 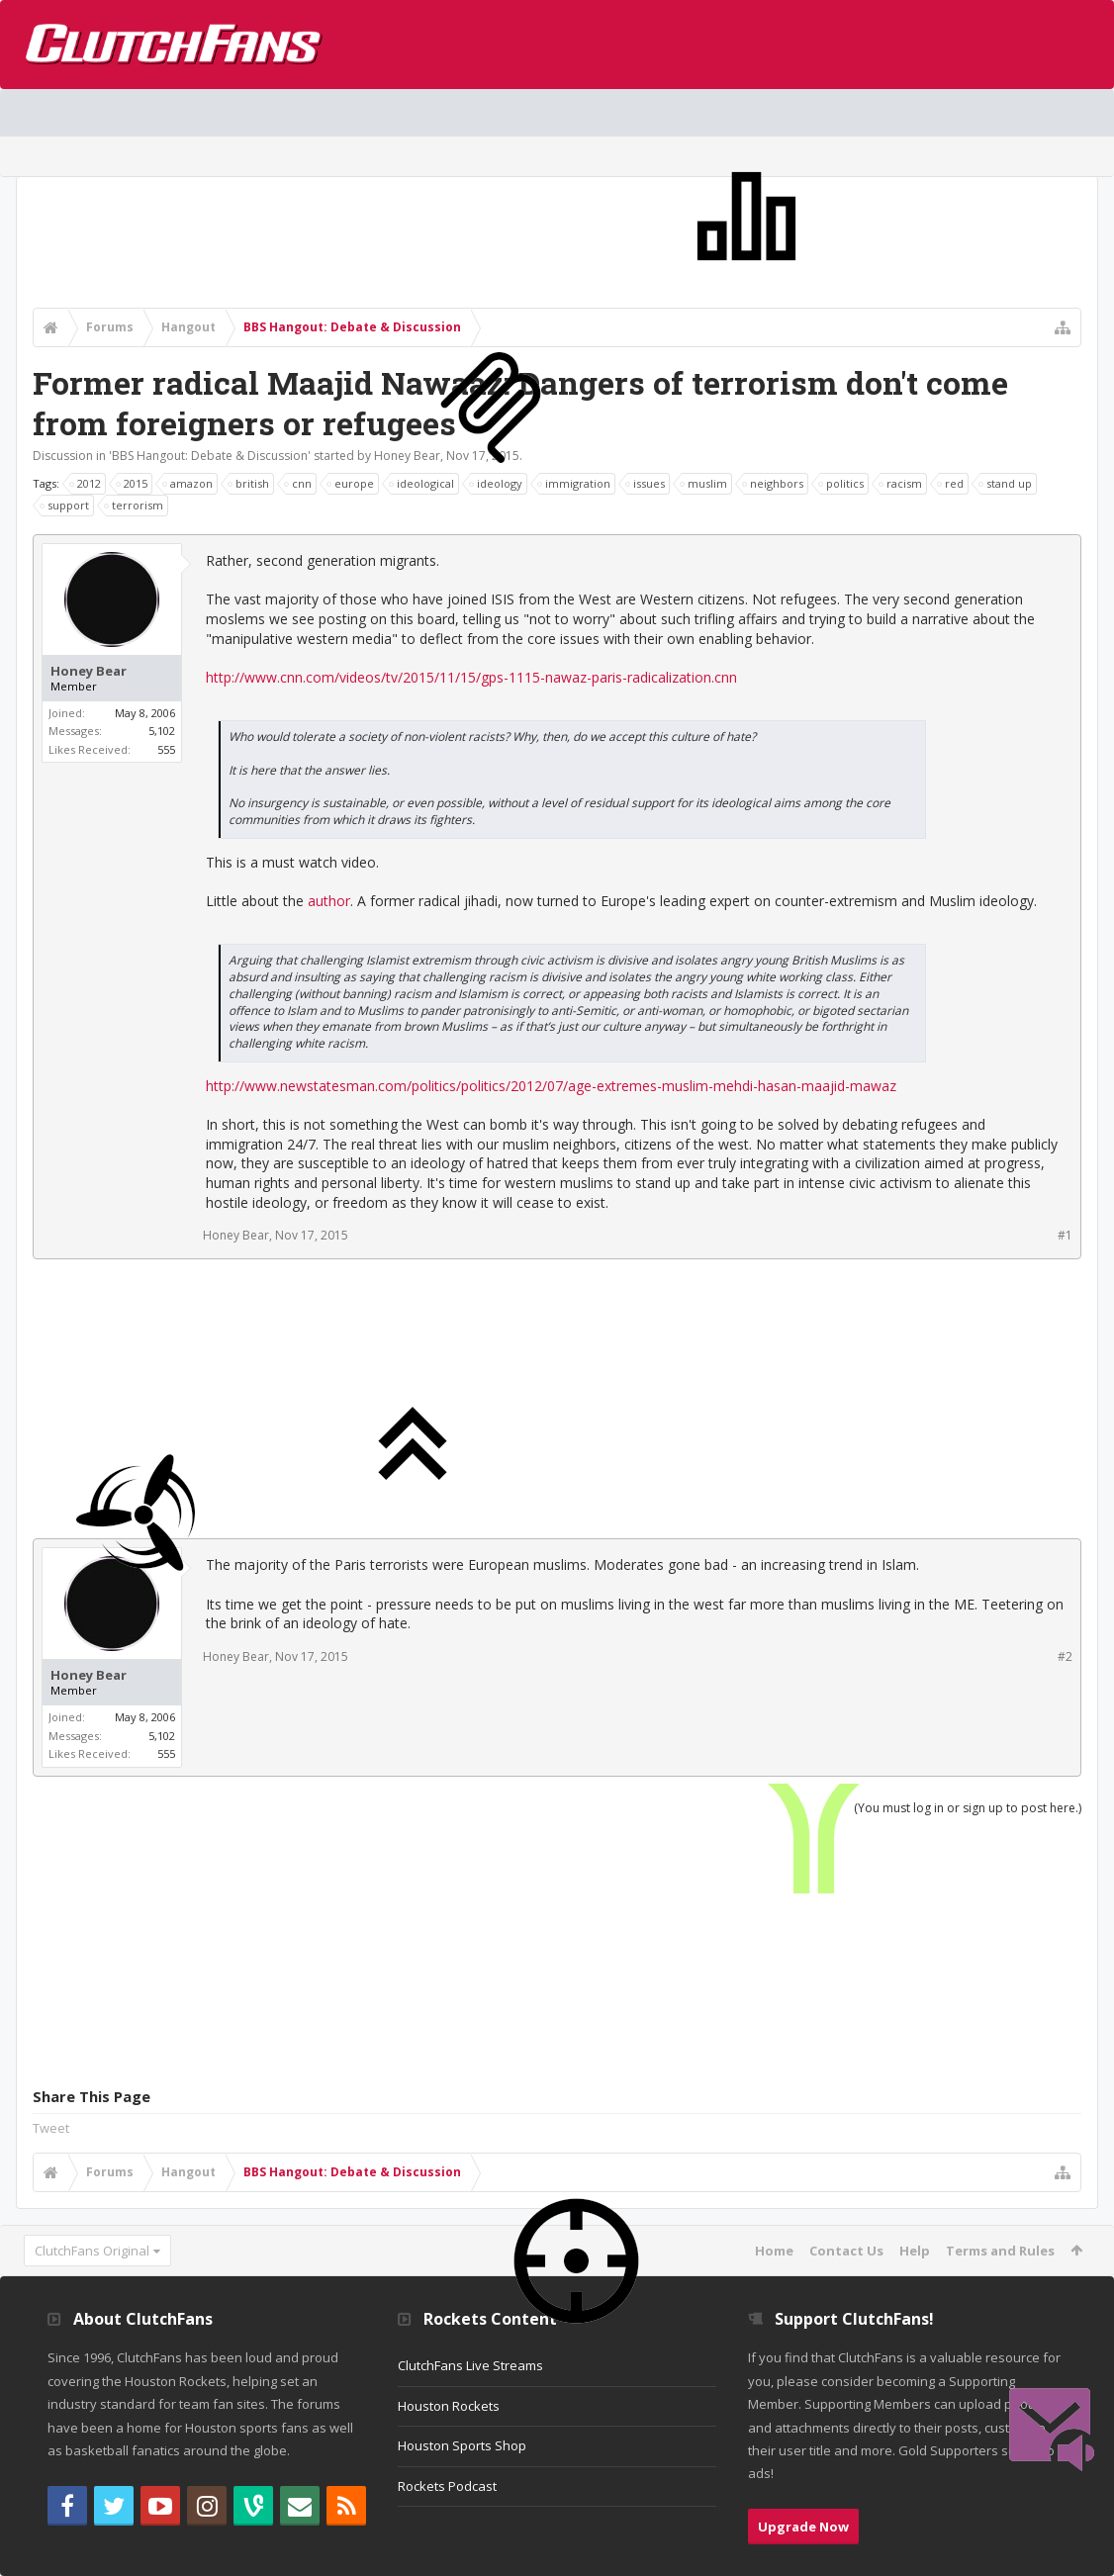 What do you see at coordinates (1050, 2425) in the screenshot?
I see `adjust email notification sound settings` at bounding box center [1050, 2425].